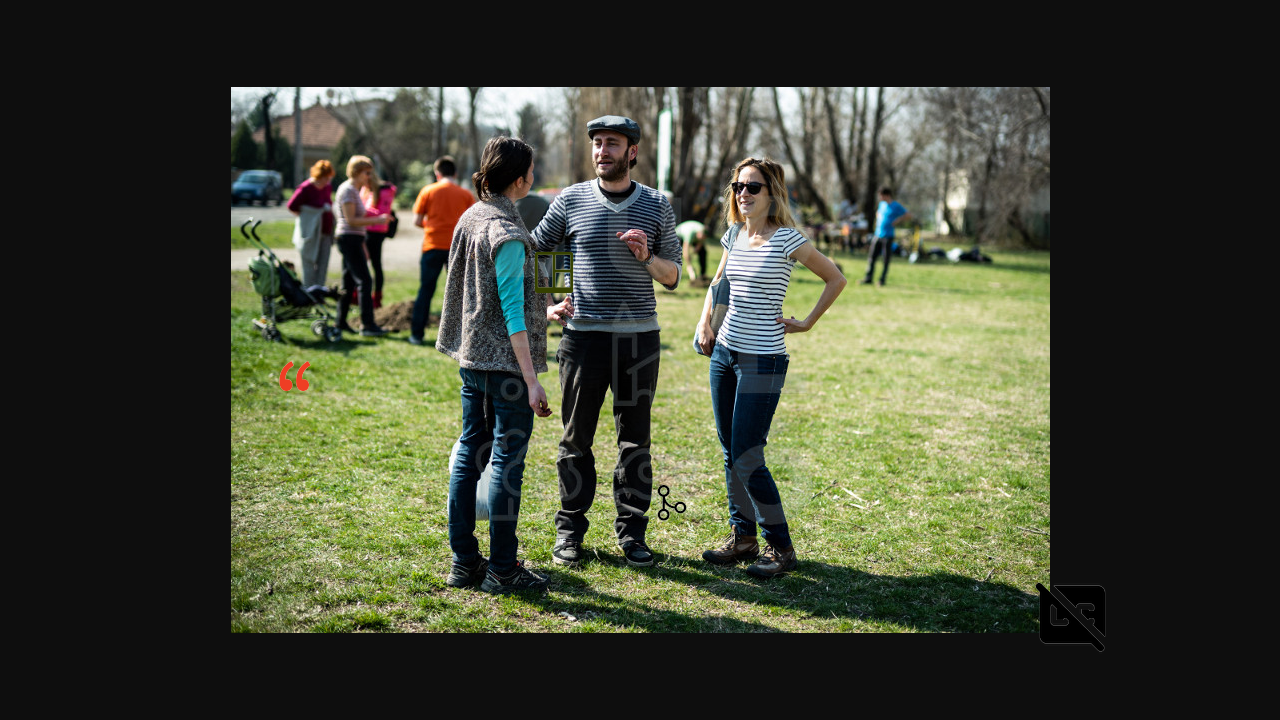 The width and height of the screenshot is (1280, 720). I want to click on open tmux terminal session, so click(555, 272).